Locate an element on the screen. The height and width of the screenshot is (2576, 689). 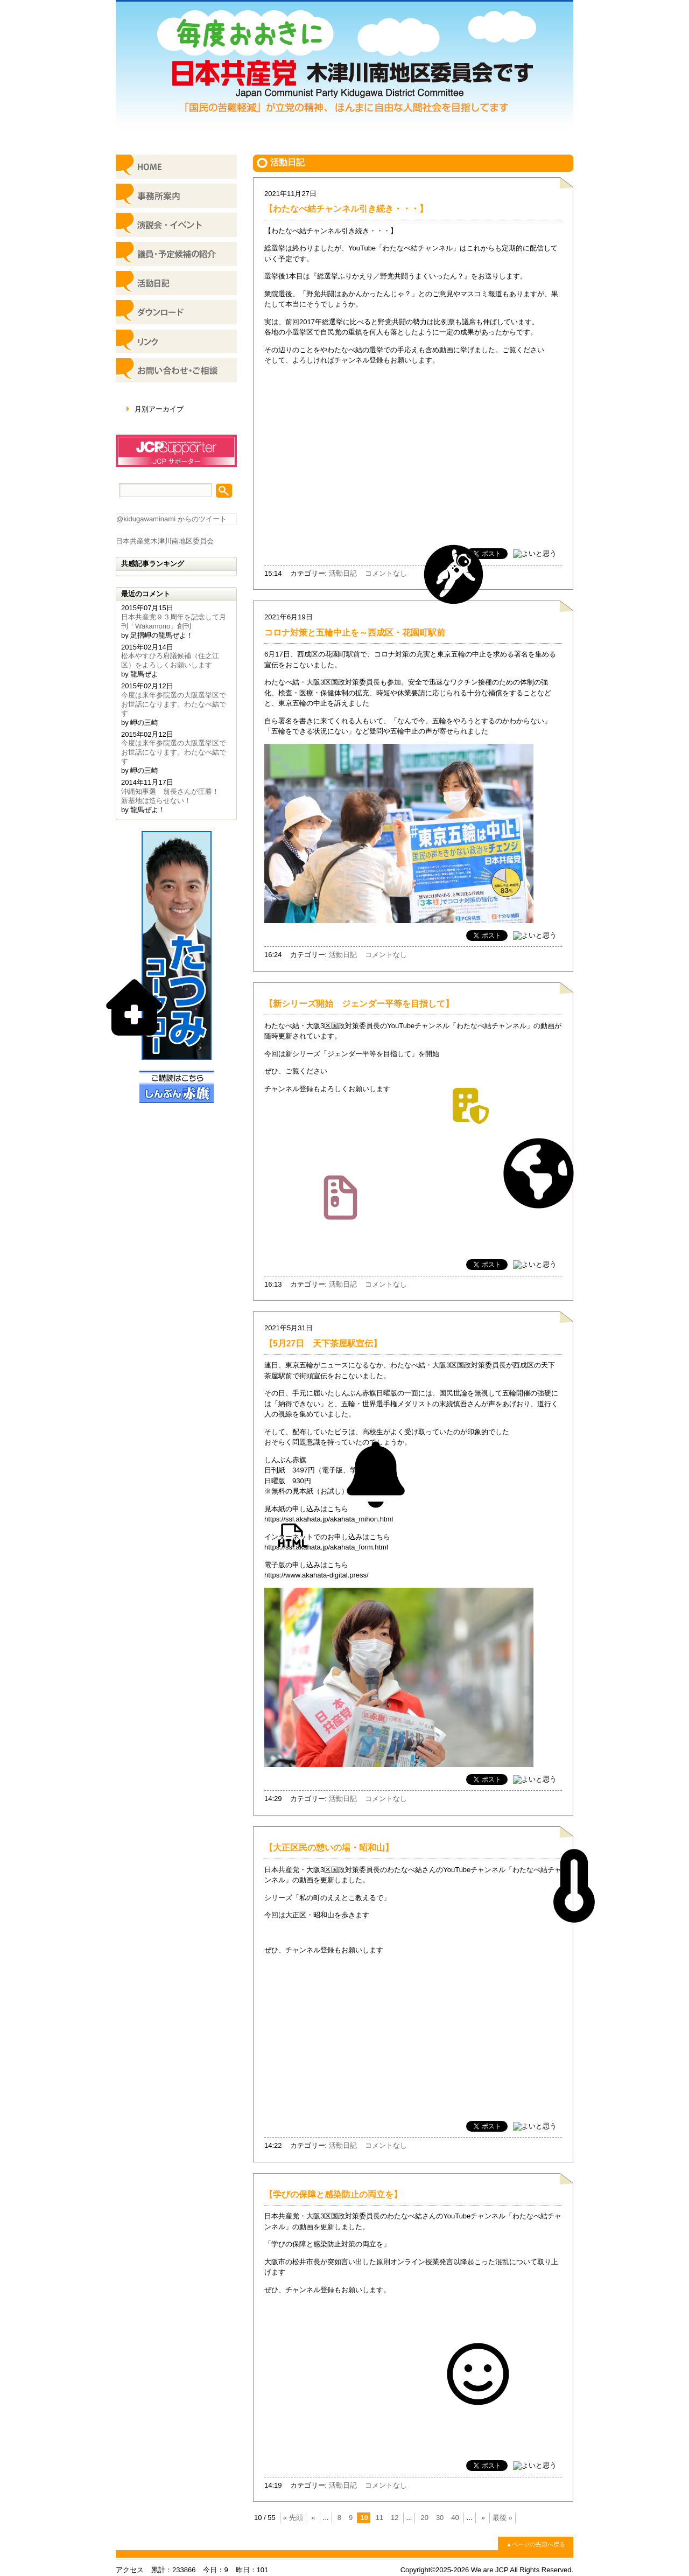
compress or zip files is located at coordinates (340, 1197).